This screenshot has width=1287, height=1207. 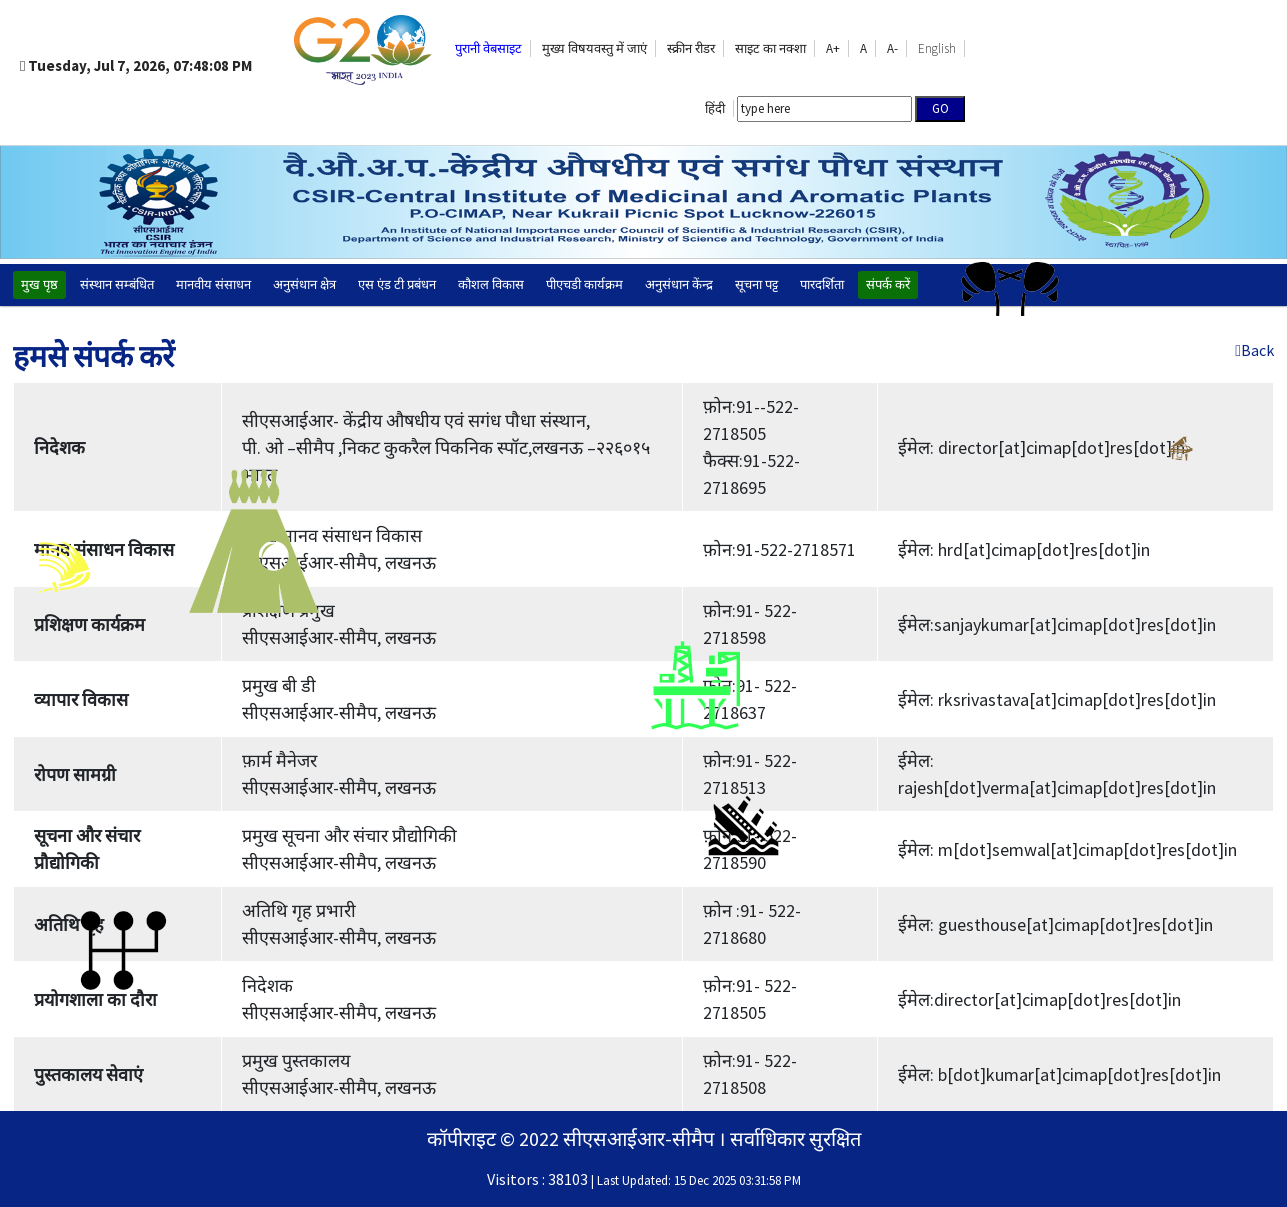 What do you see at coordinates (123, 950) in the screenshot?
I see `select manual transmission mode` at bounding box center [123, 950].